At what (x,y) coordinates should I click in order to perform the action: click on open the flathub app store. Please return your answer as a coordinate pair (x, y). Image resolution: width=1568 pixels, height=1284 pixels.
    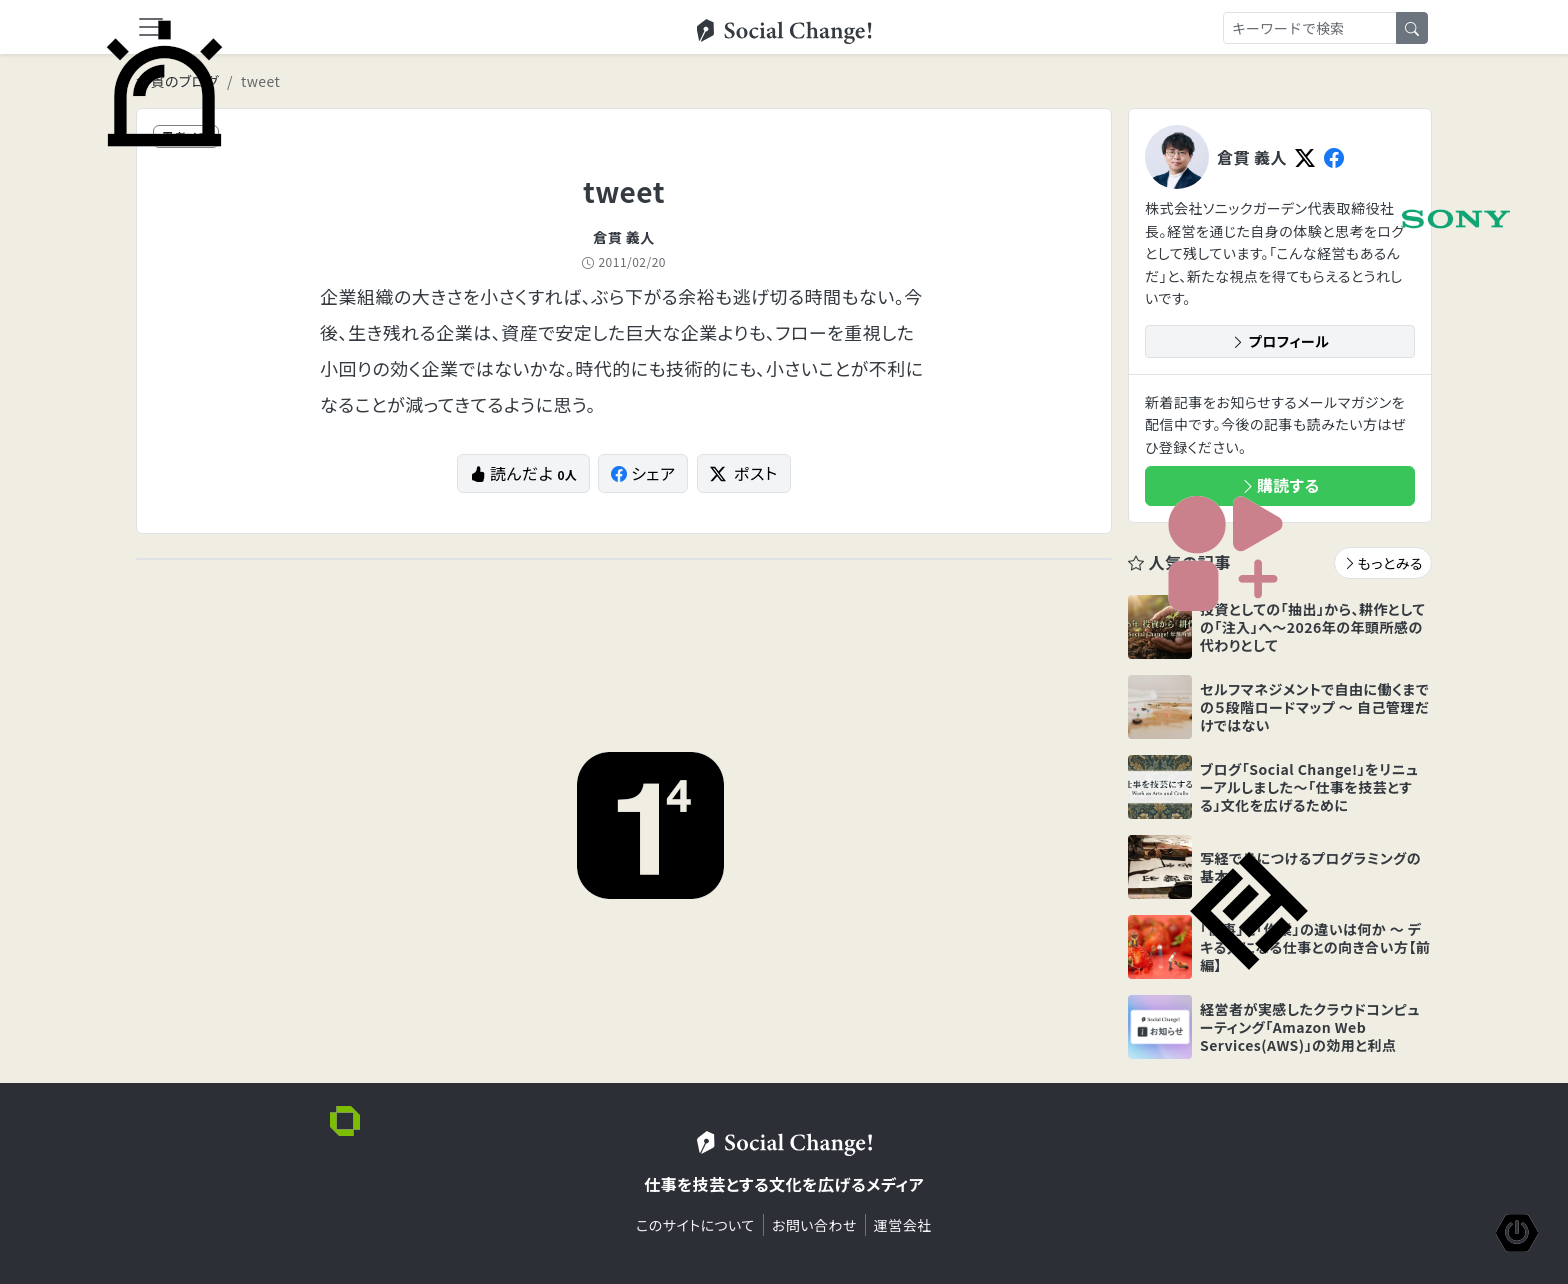
    Looking at the image, I should click on (1225, 553).